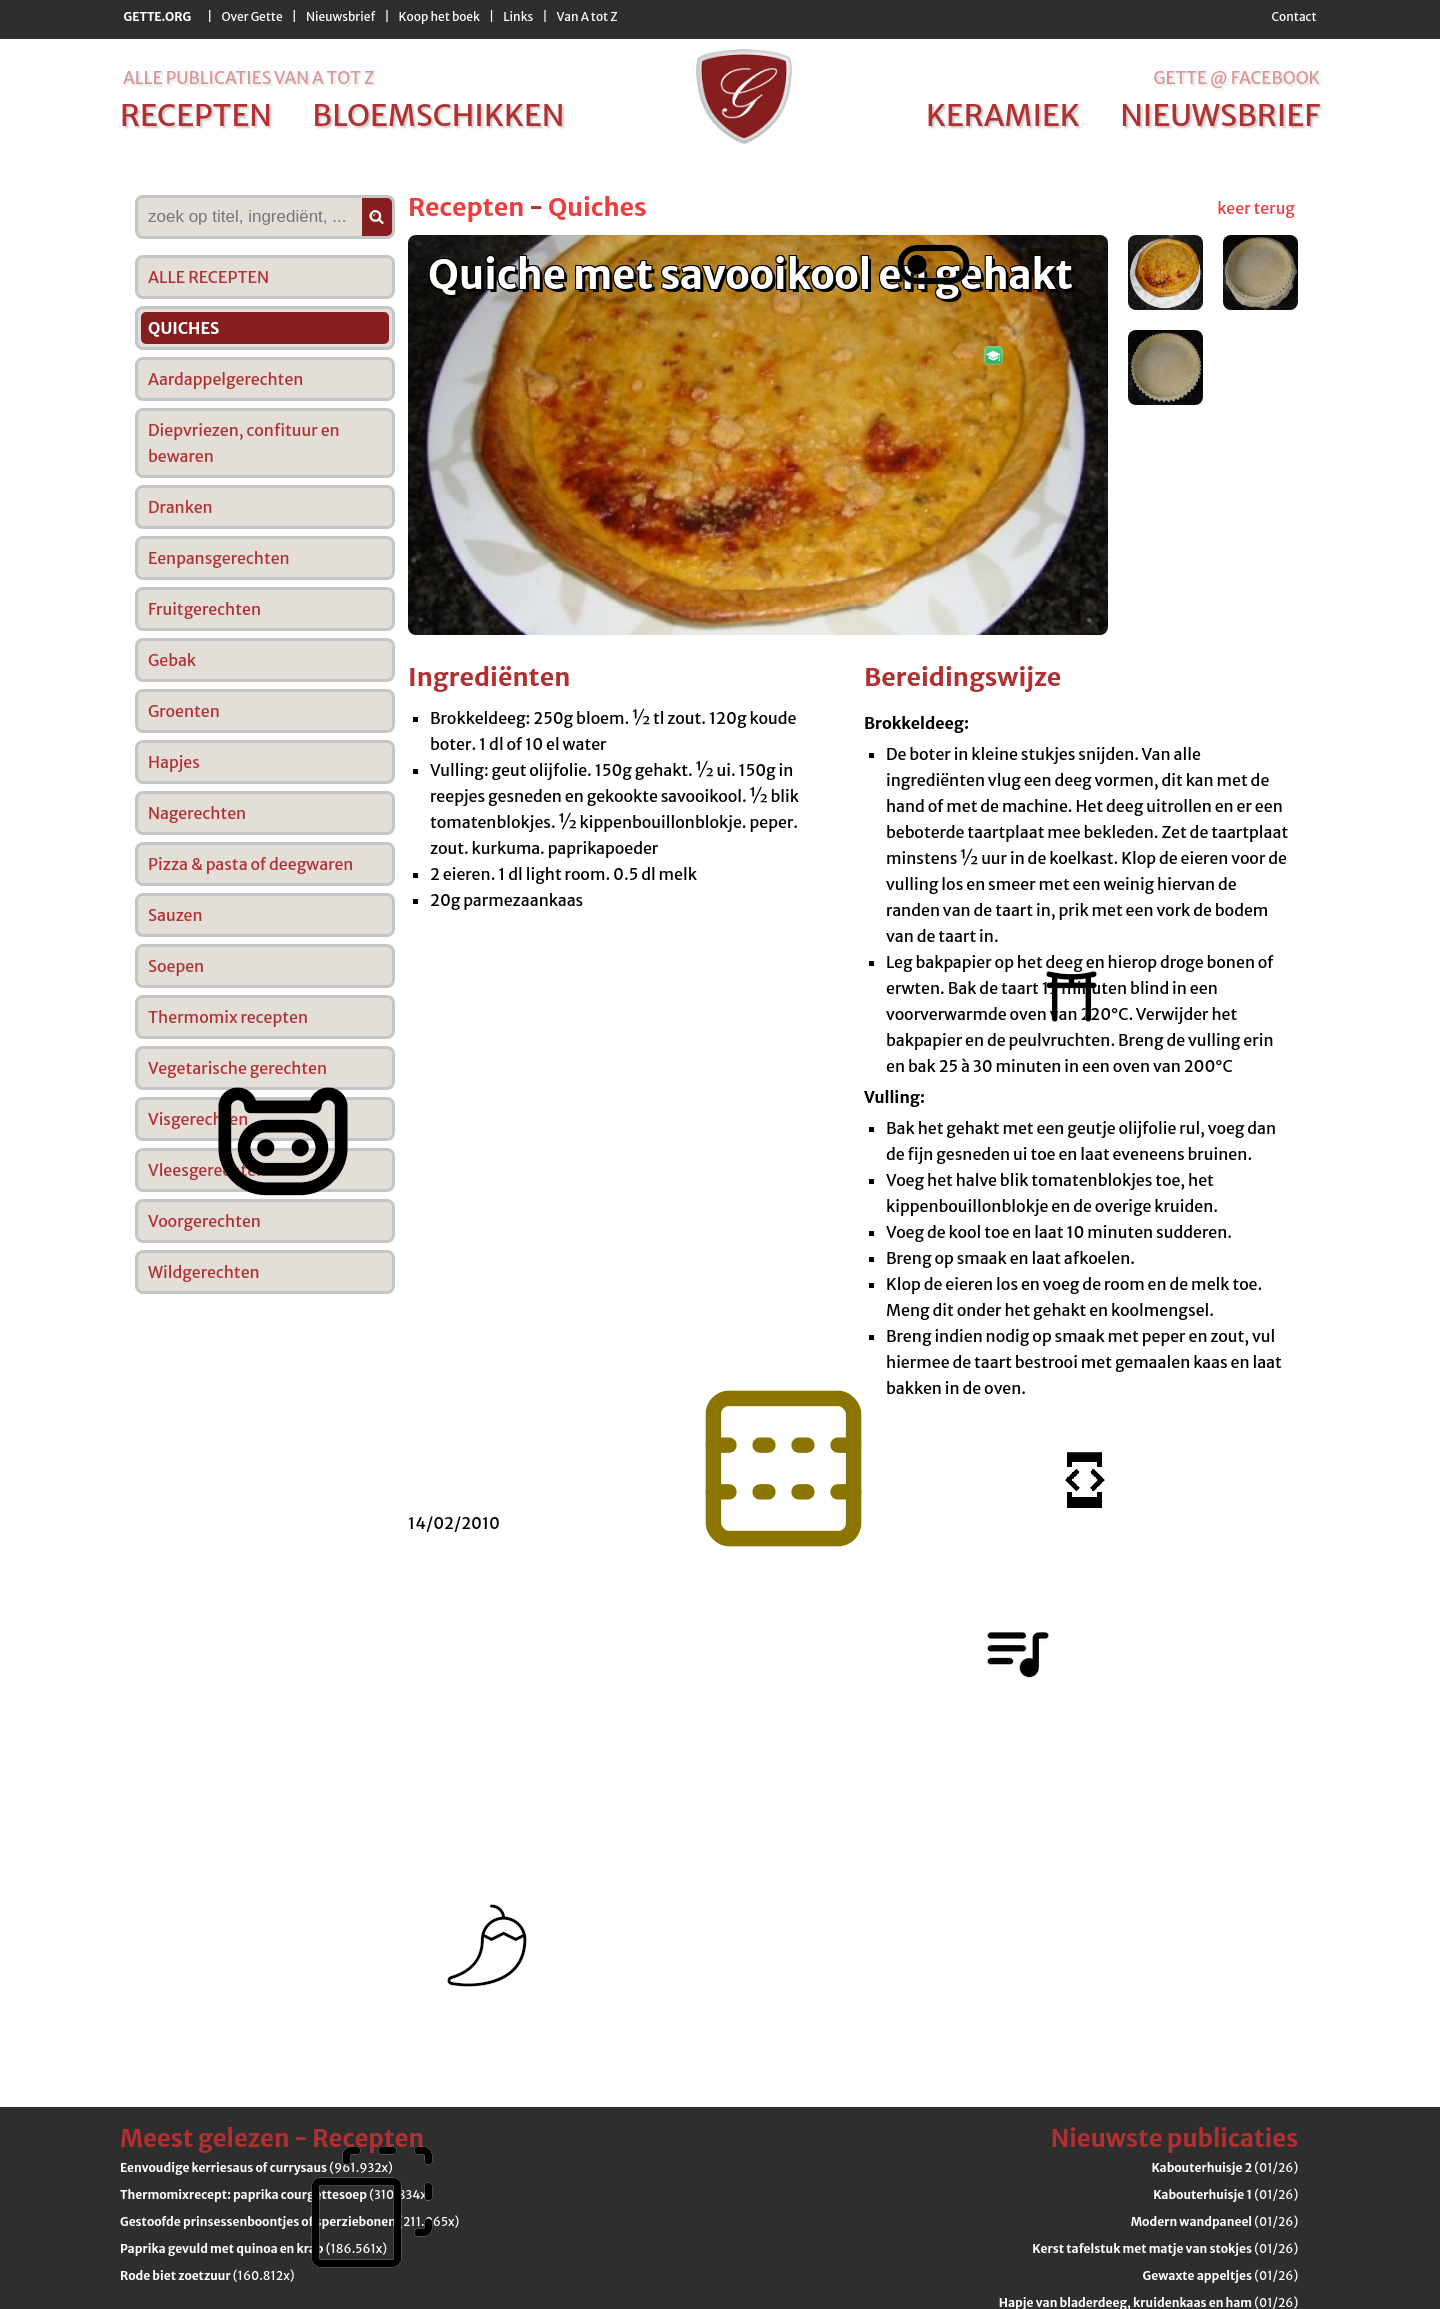  Describe the element at coordinates (372, 2207) in the screenshot. I see `send selected element to background layer` at that location.